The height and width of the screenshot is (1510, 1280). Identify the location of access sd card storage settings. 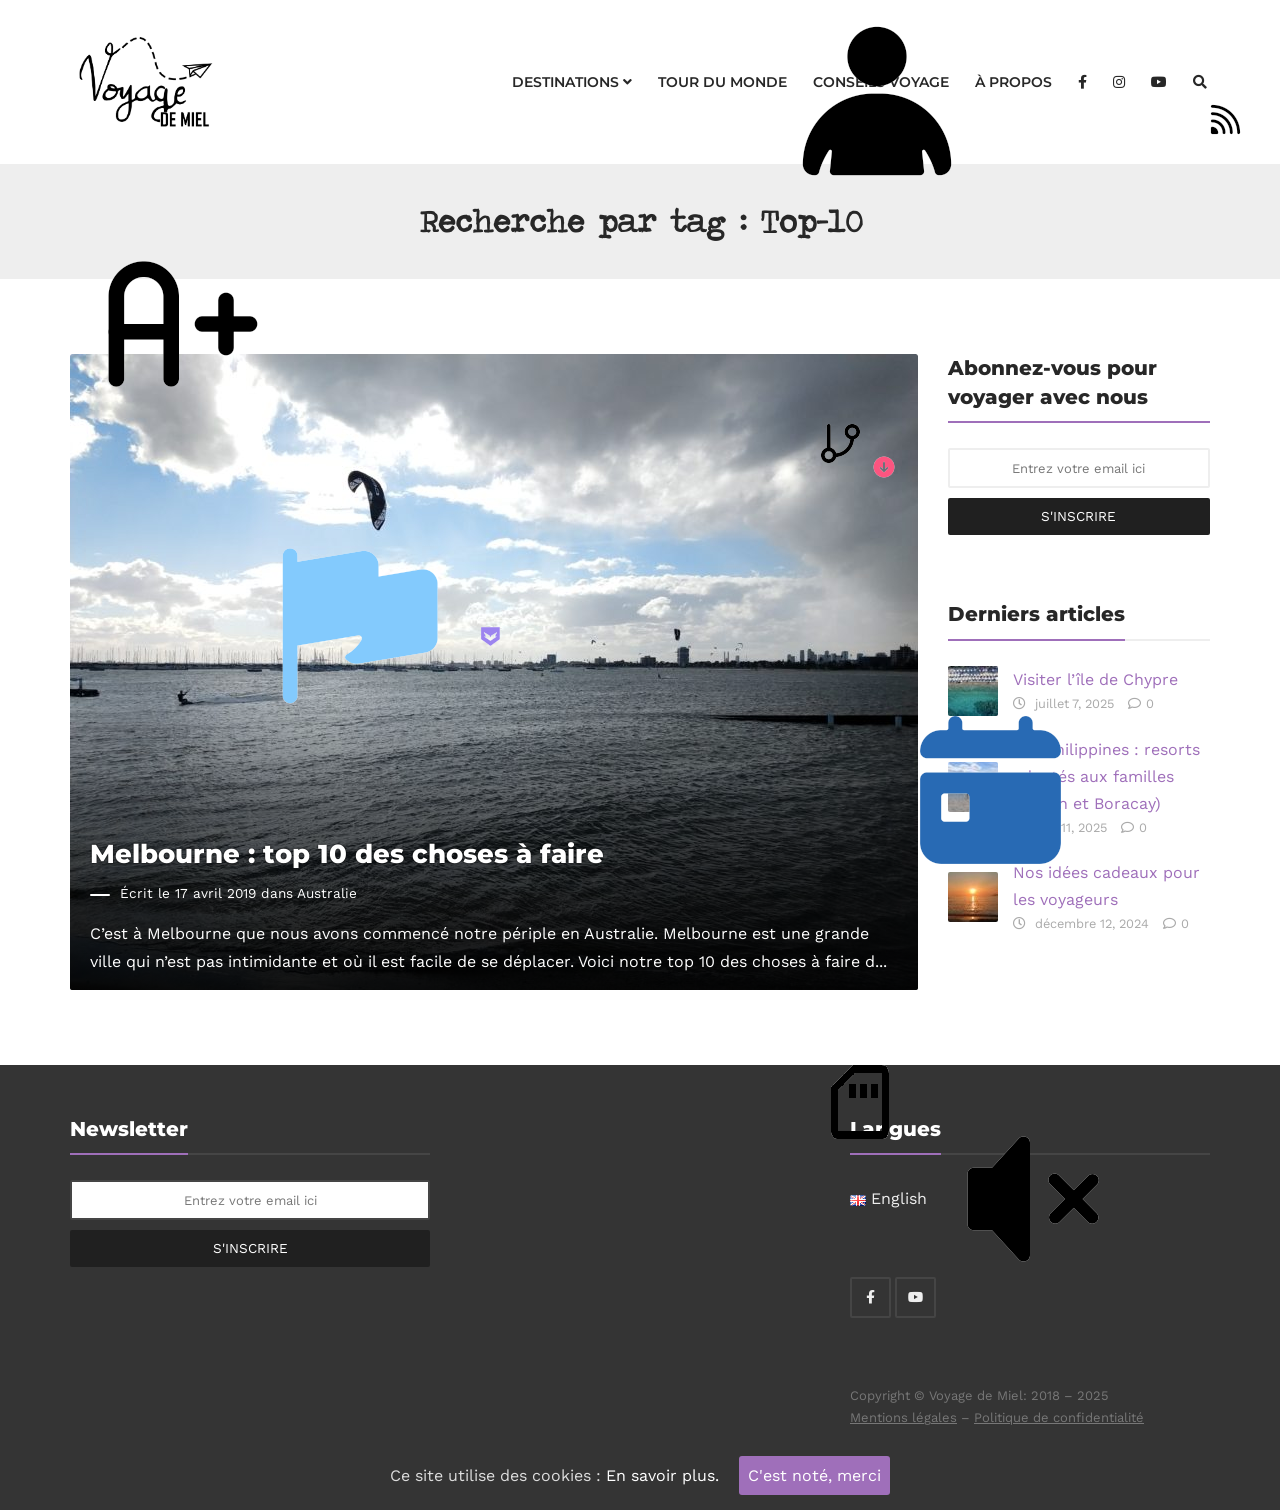
(860, 1102).